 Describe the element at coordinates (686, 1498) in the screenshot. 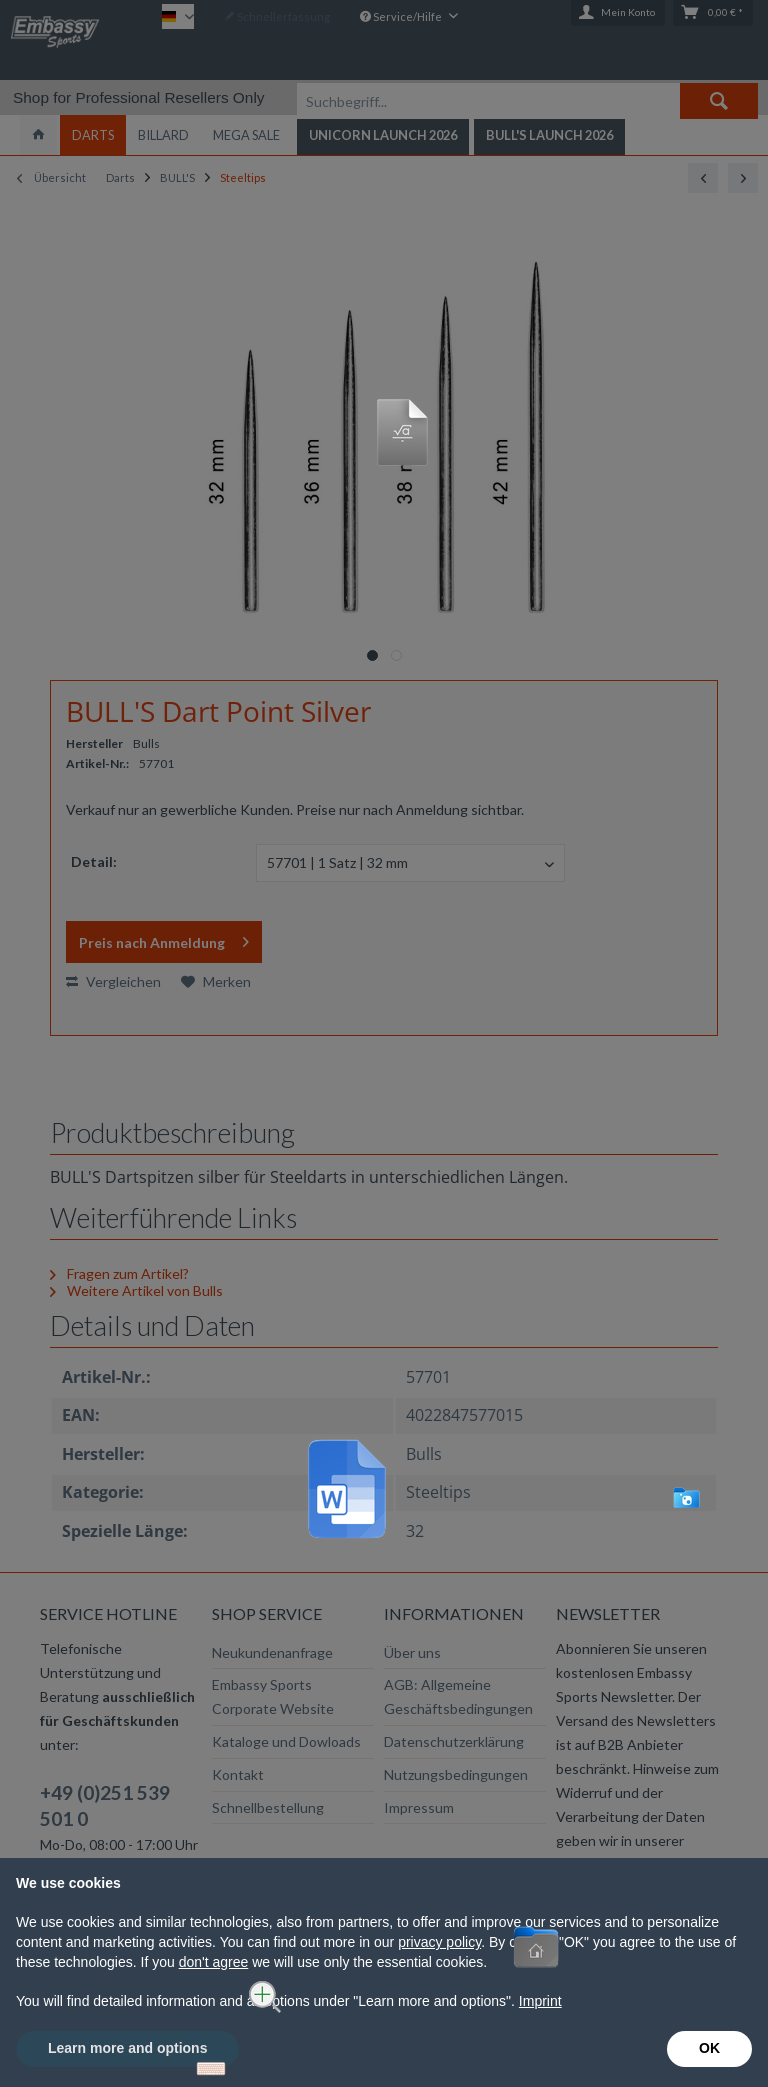

I see `folder containing NuGet packages` at that location.